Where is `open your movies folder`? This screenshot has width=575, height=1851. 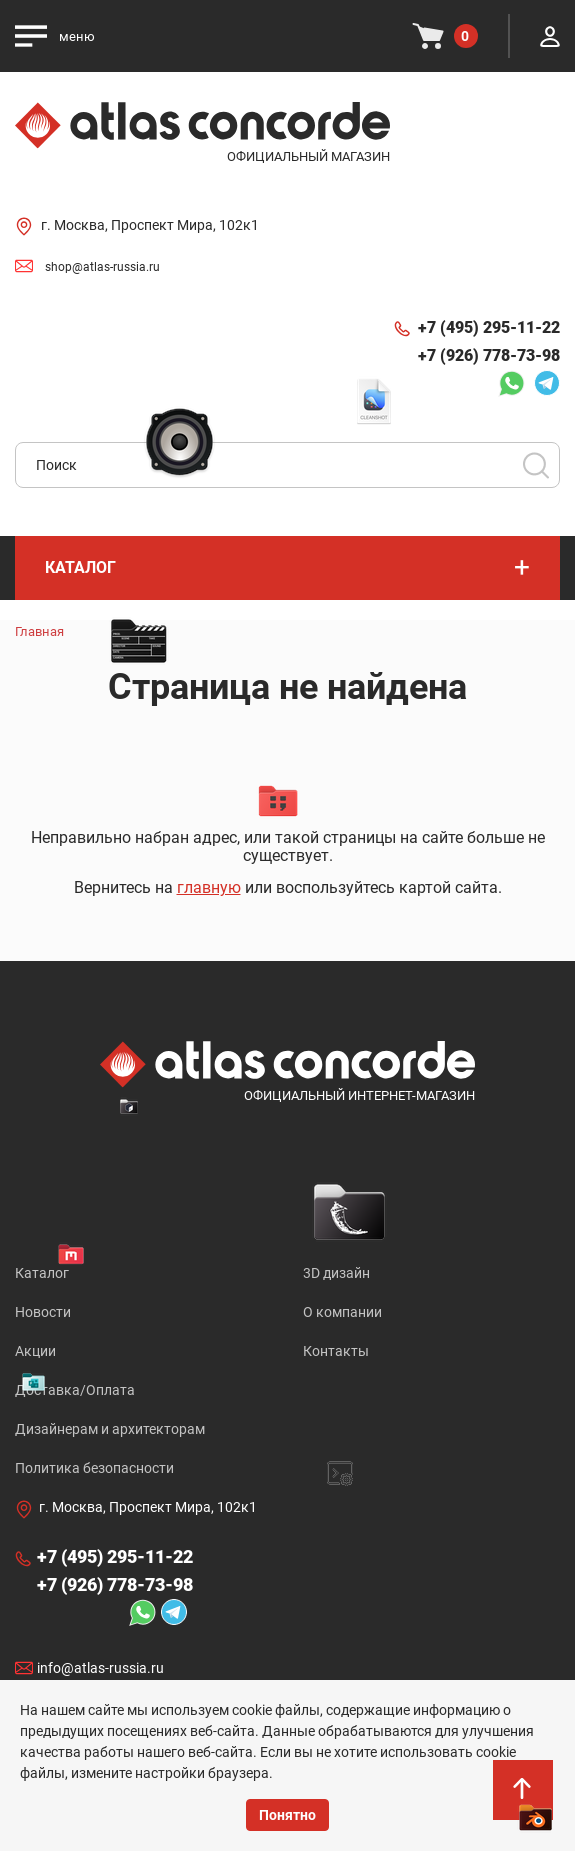 open your movies folder is located at coordinates (138, 642).